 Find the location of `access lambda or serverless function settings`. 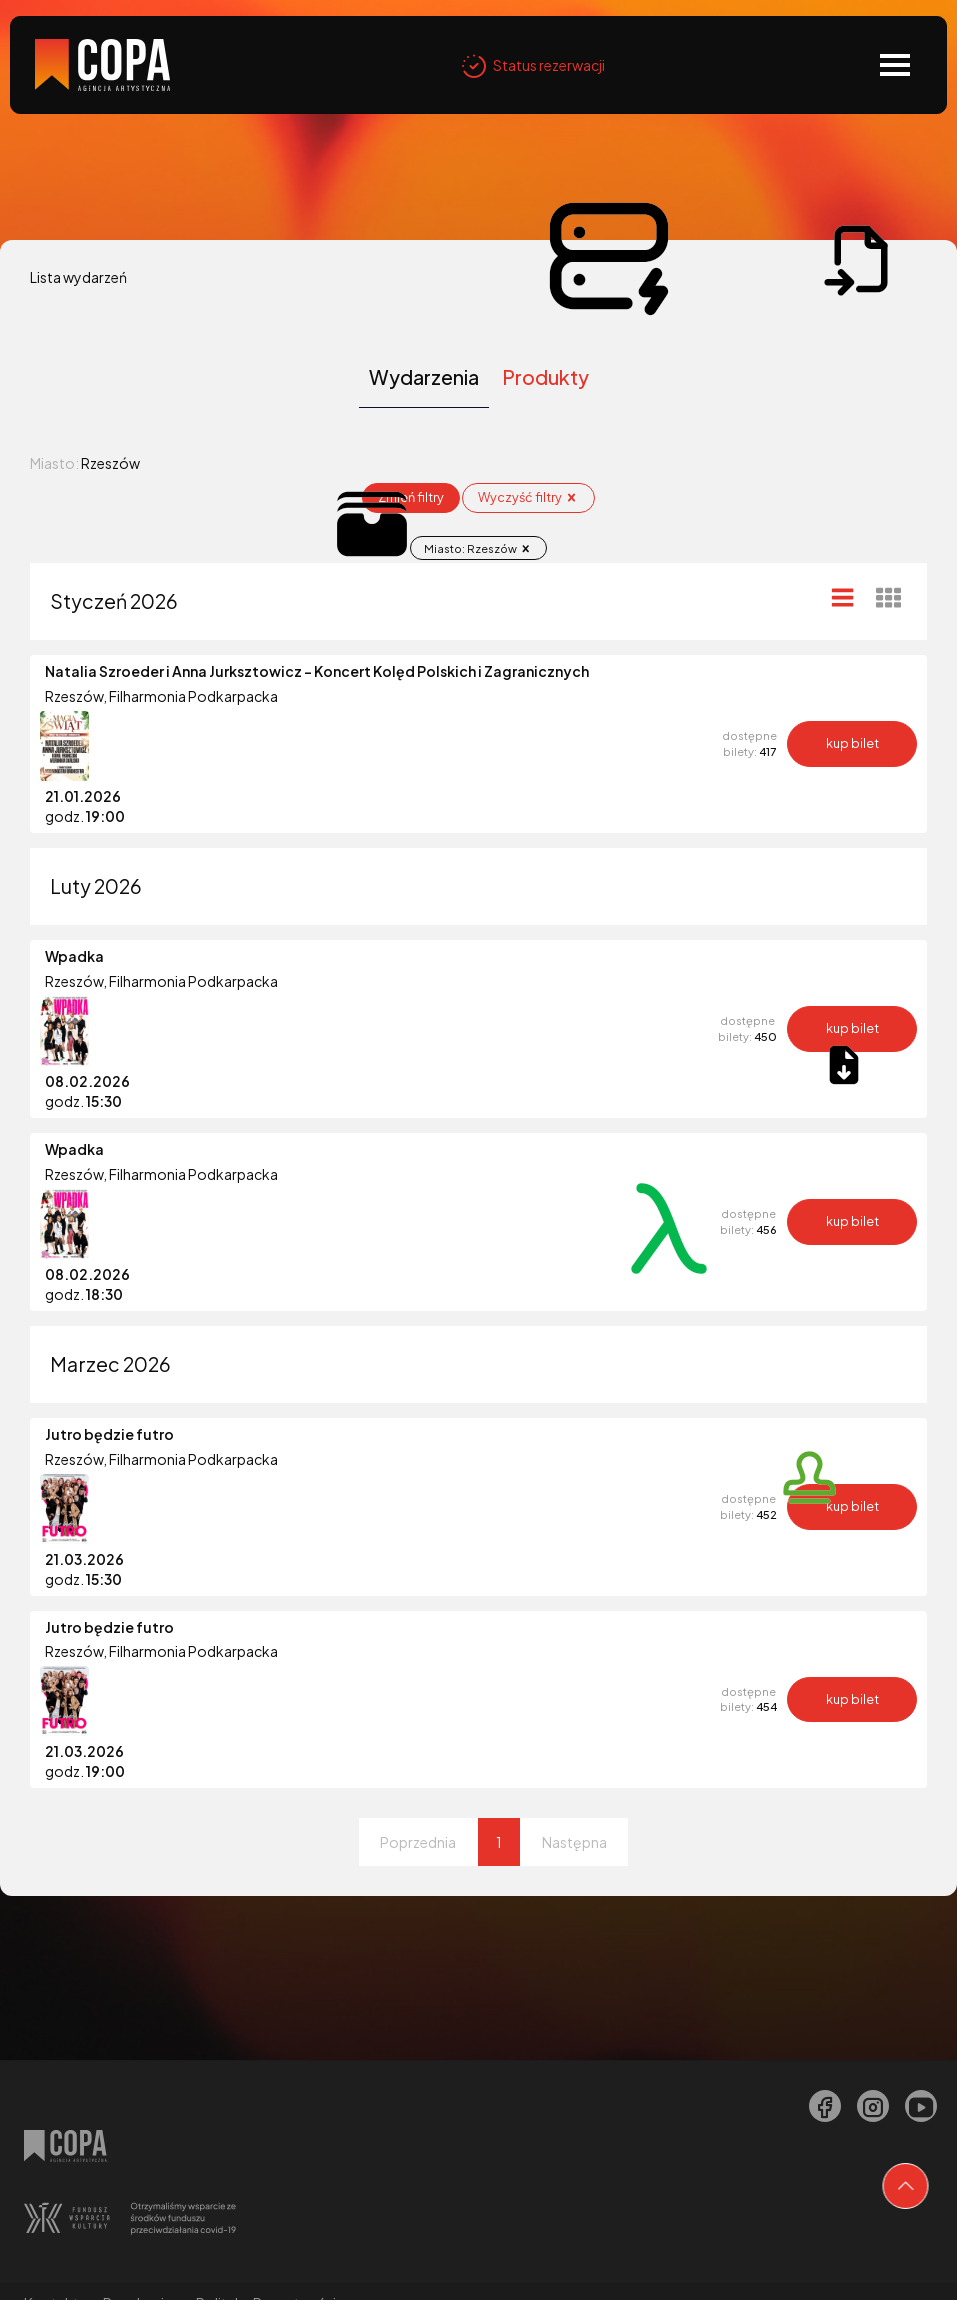

access lambda or serverless function settings is located at coordinates (666, 1228).